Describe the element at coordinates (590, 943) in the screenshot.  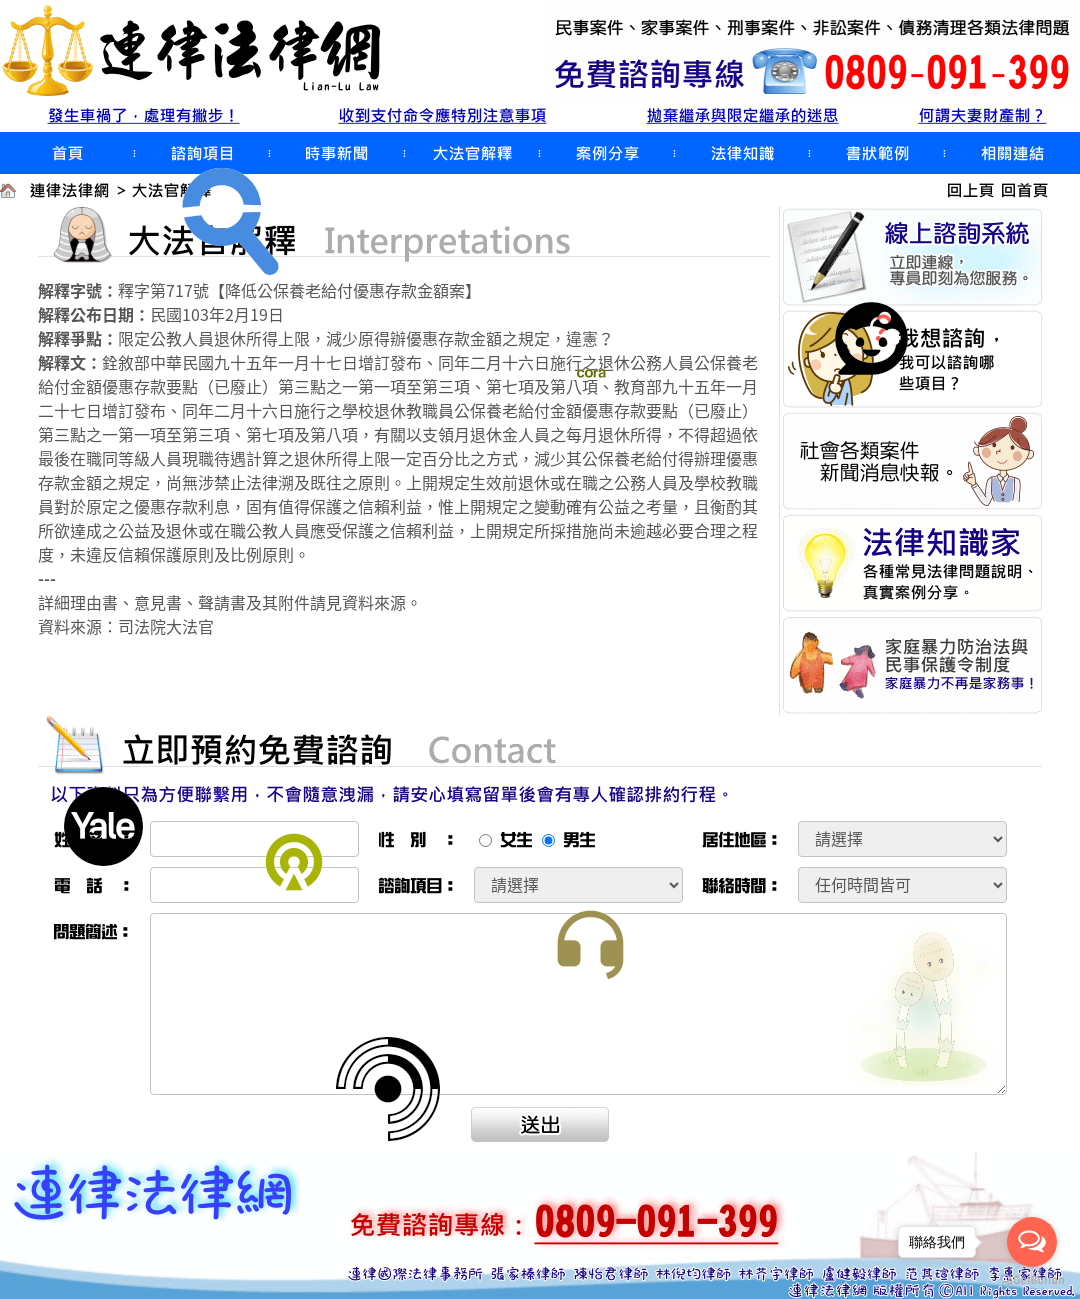
I see `contact customer support` at that location.